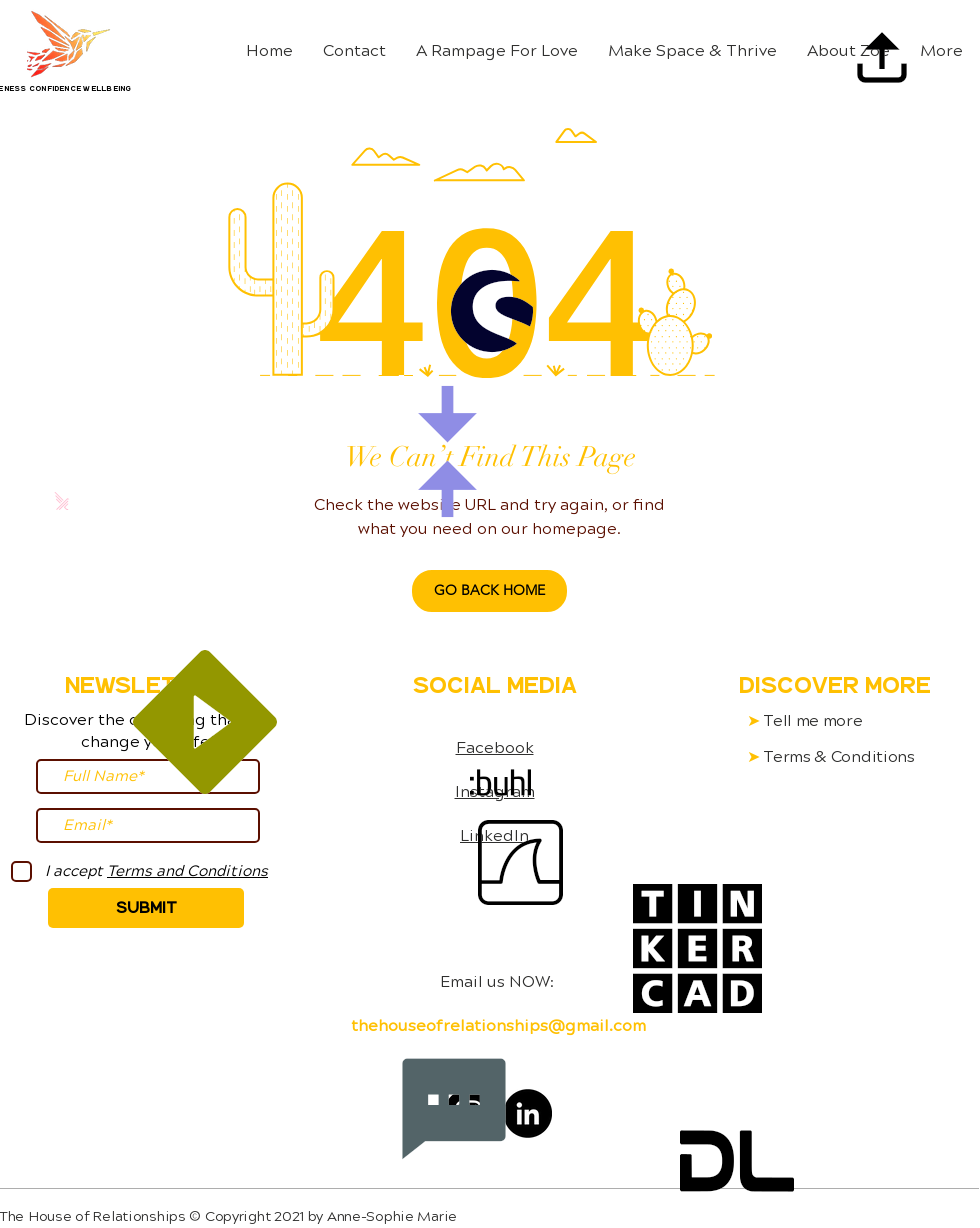 This screenshot has width=980, height=1228. What do you see at coordinates (454, 1105) in the screenshot?
I see `open messaging or chat` at bounding box center [454, 1105].